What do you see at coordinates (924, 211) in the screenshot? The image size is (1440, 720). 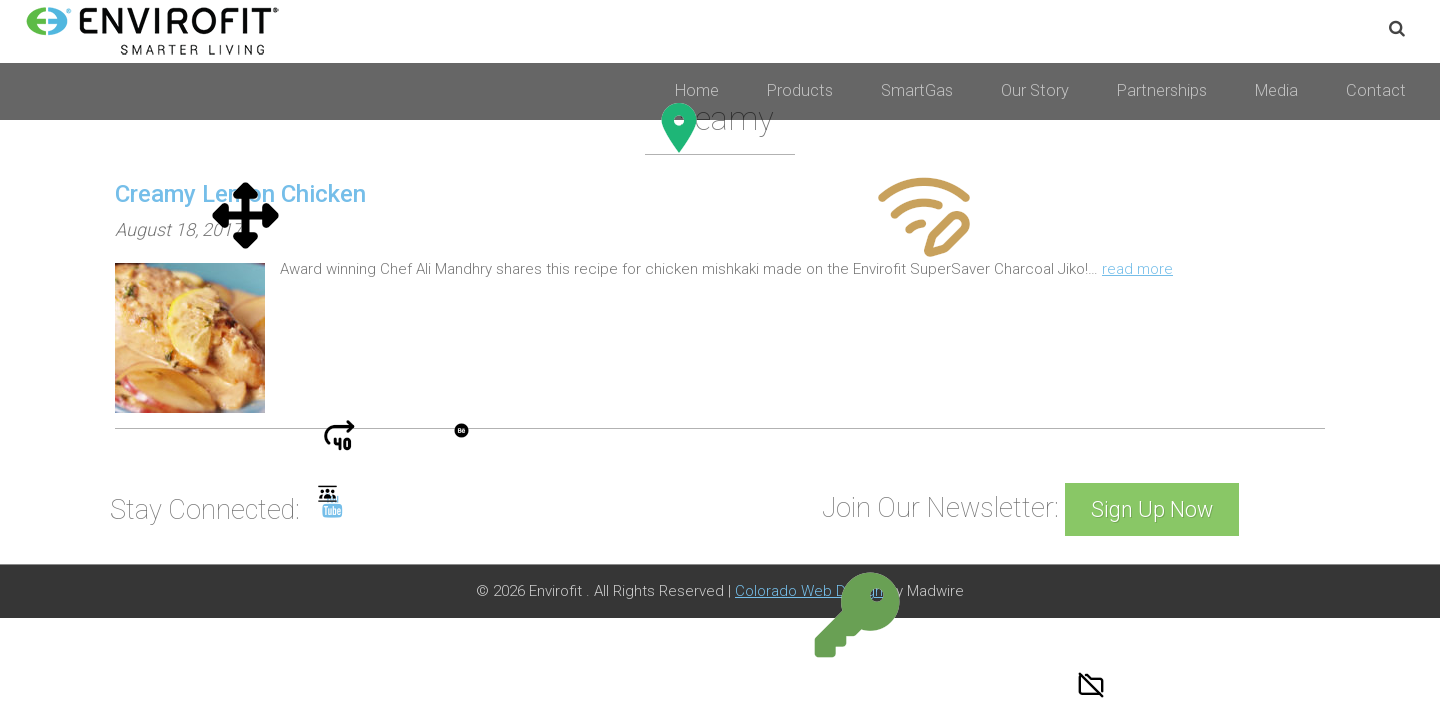 I see `edit or rename wifi network settings` at bounding box center [924, 211].